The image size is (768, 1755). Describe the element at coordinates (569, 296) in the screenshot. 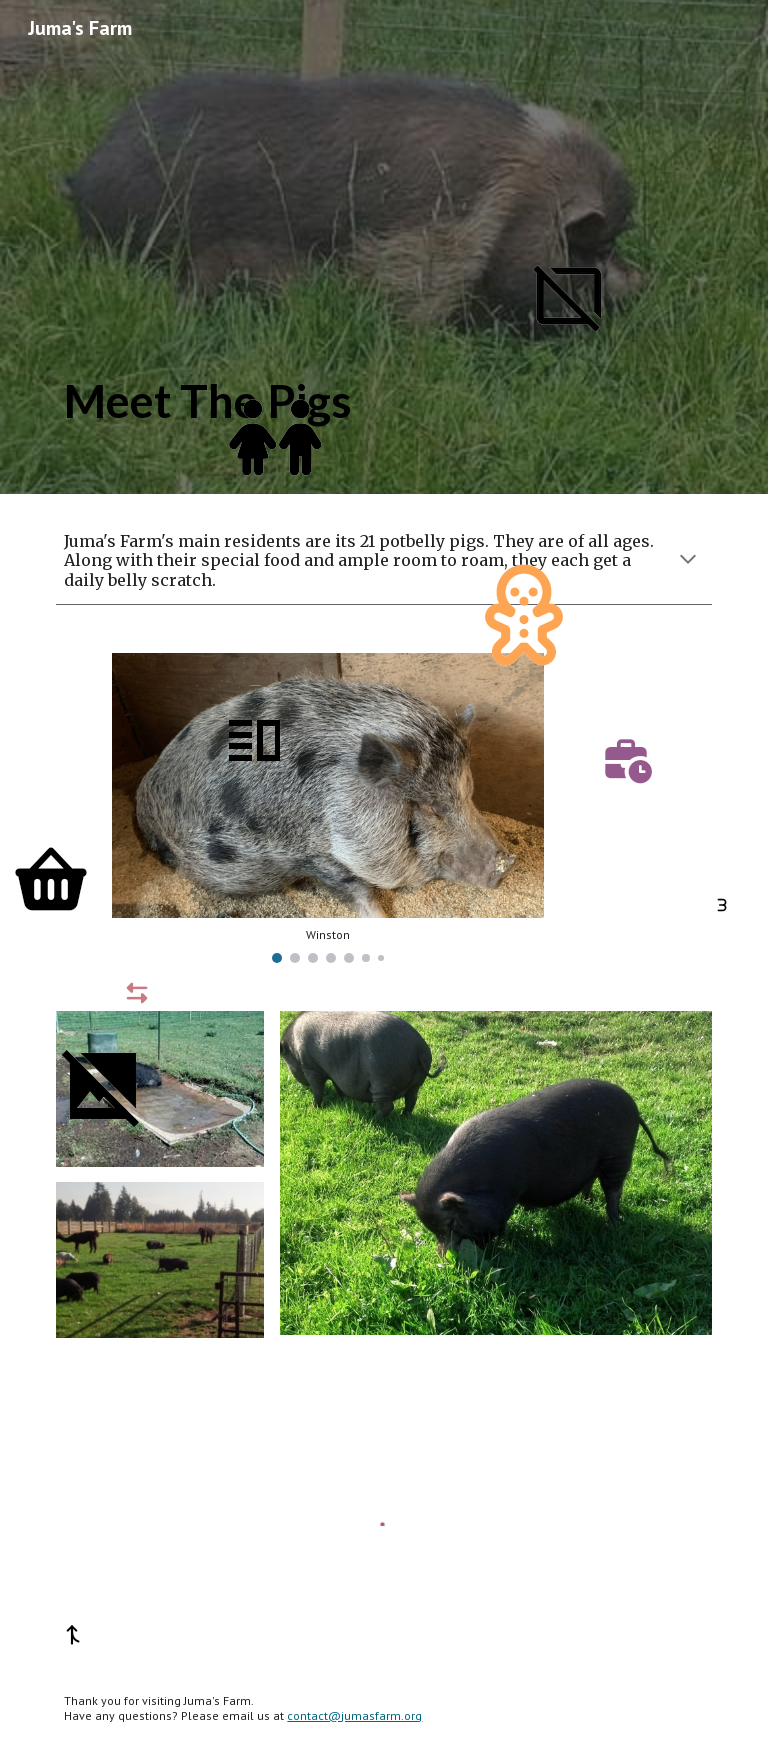

I see `indicates browser not supported for this feature` at that location.